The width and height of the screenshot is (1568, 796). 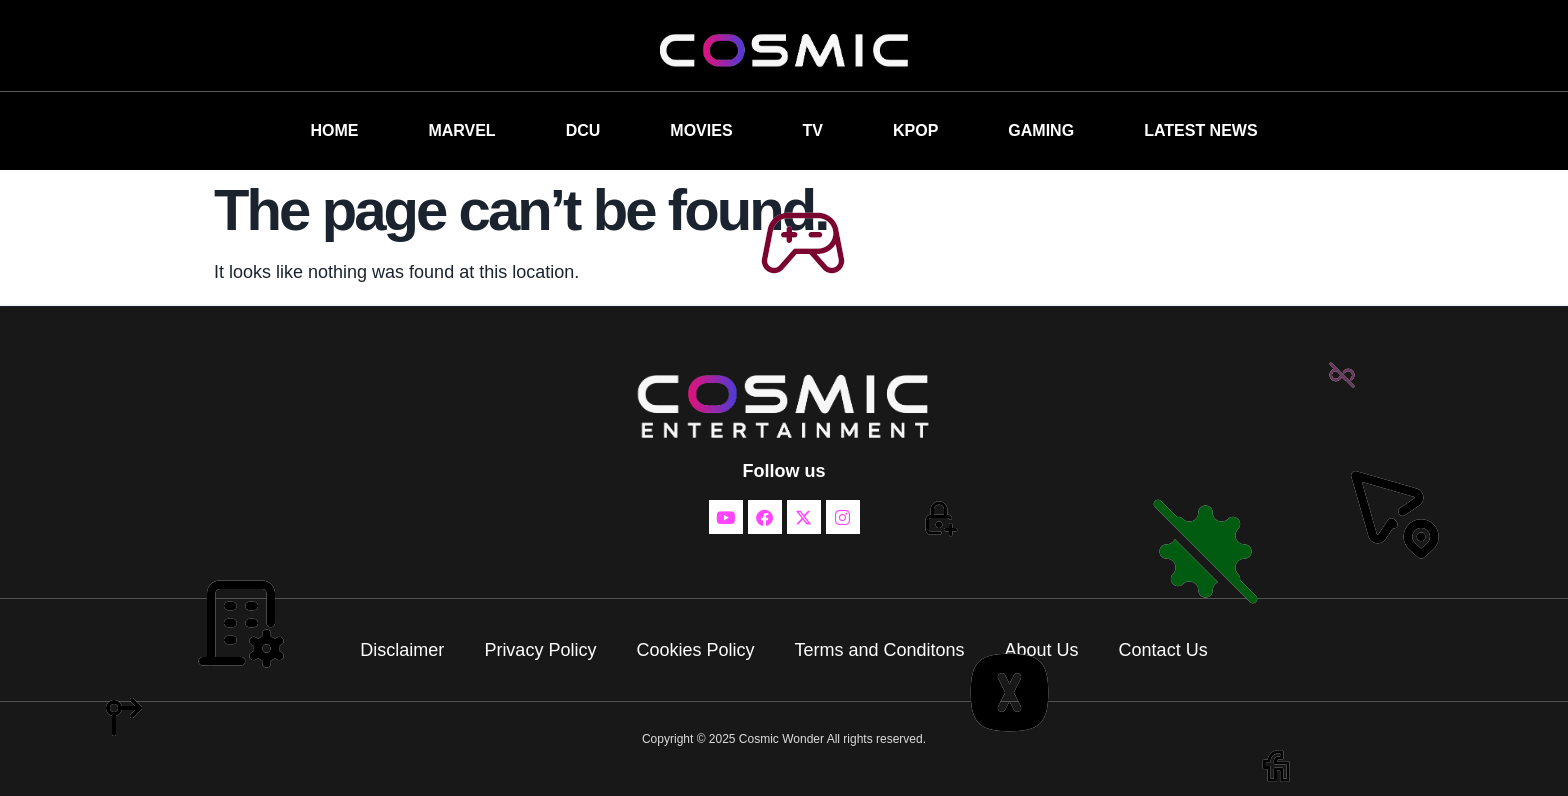 I want to click on access games or gaming features, so click(x=803, y=243).